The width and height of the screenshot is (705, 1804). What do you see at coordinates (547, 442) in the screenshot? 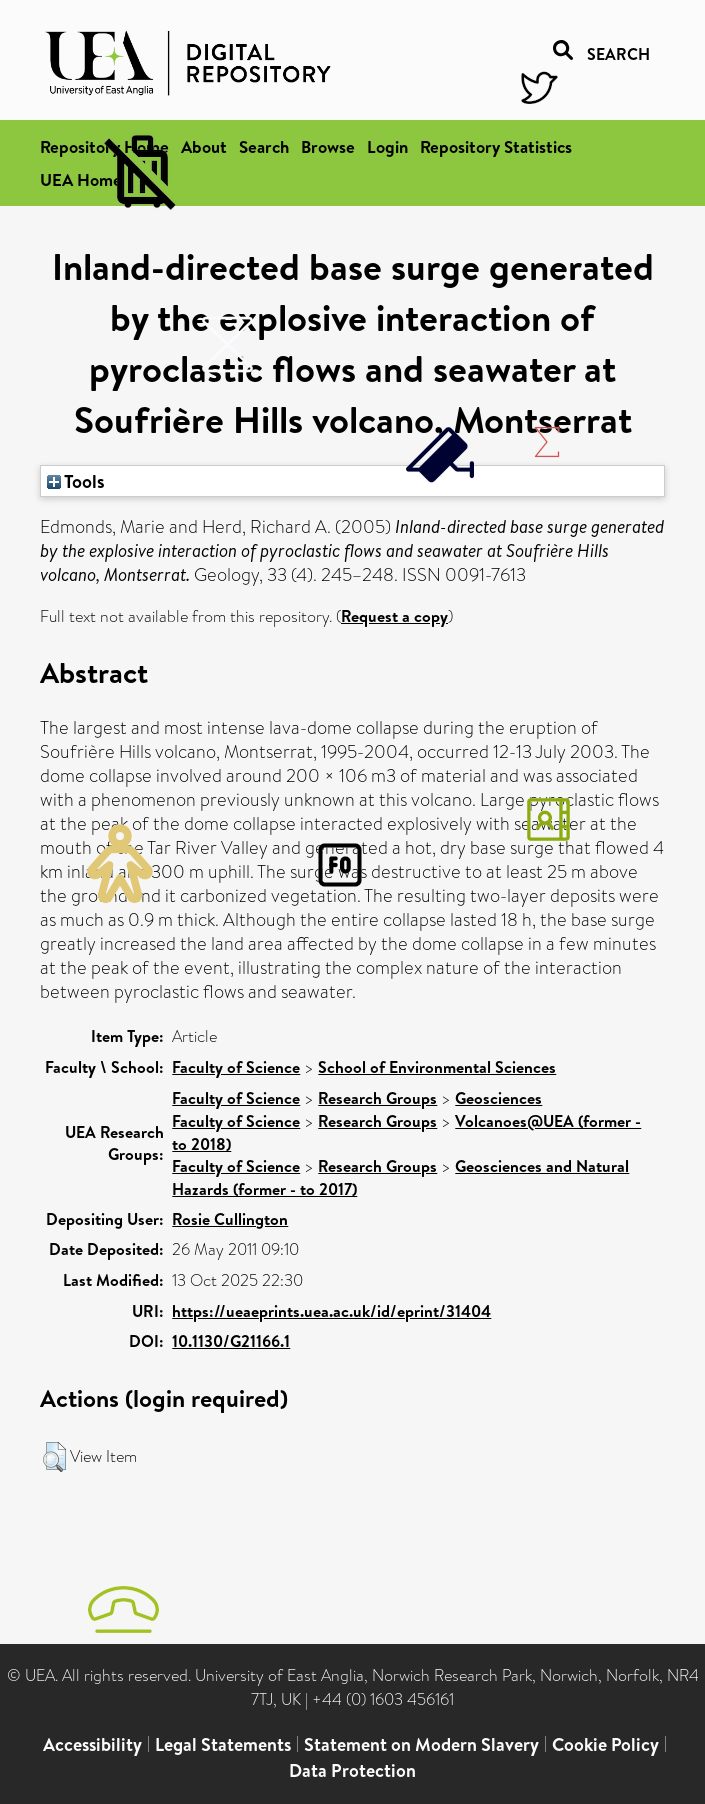
I see `calculate sum or total` at bounding box center [547, 442].